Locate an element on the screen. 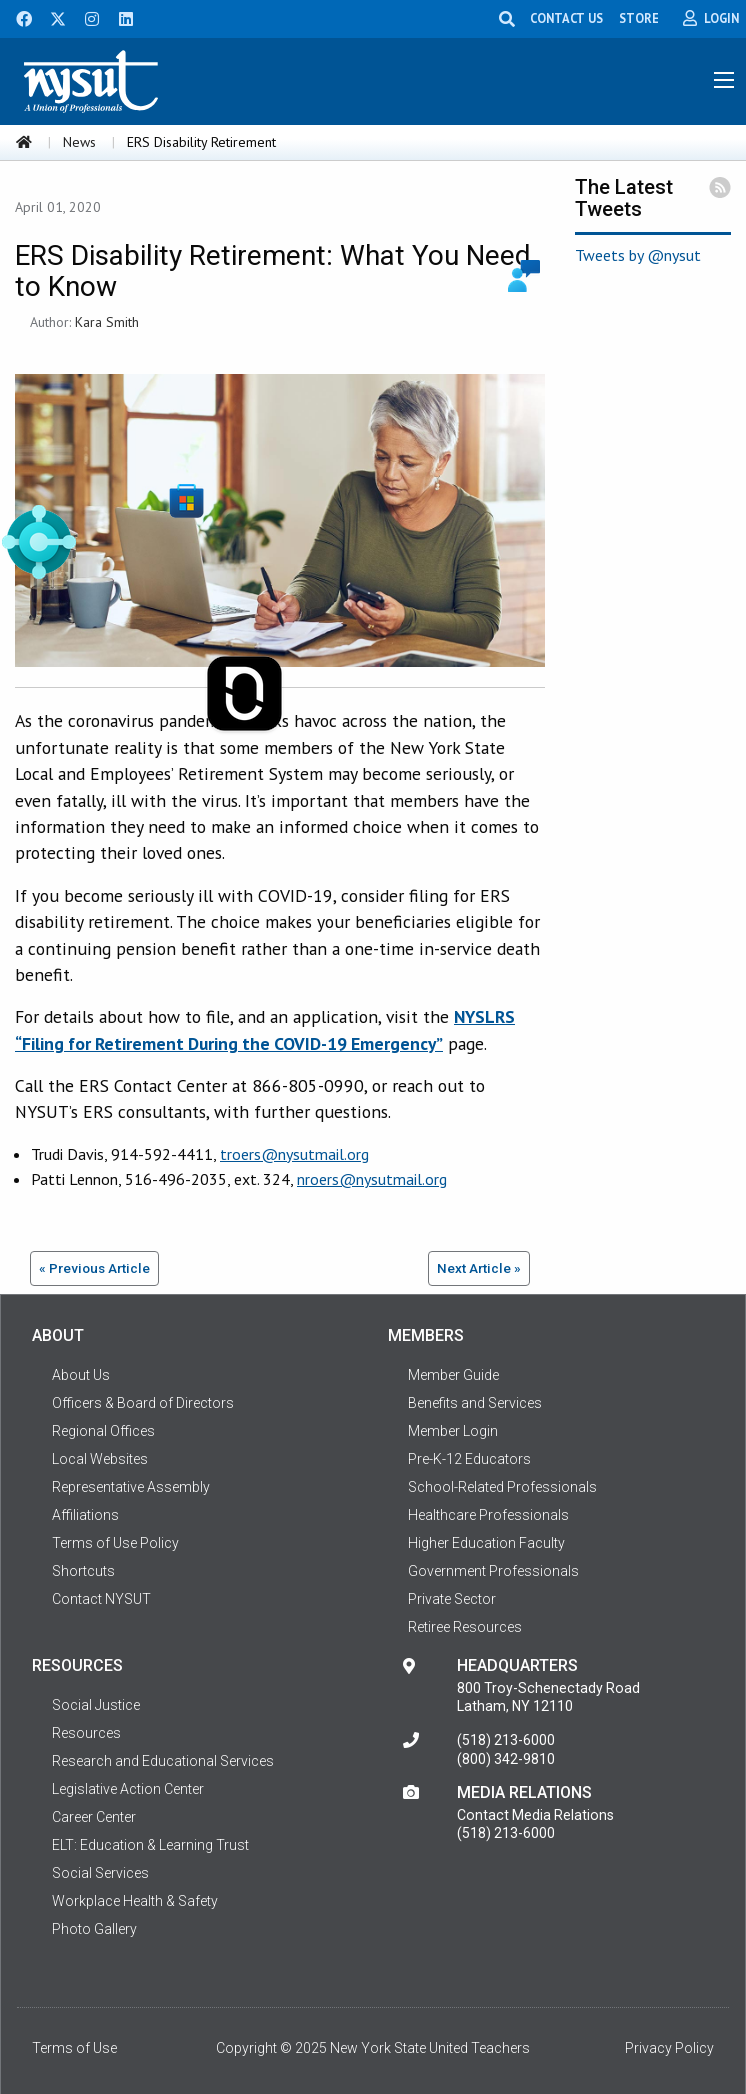 Image resolution: width=746 pixels, height=2094 pixels. open the feedback hub app is located at coordinates (524, 276).